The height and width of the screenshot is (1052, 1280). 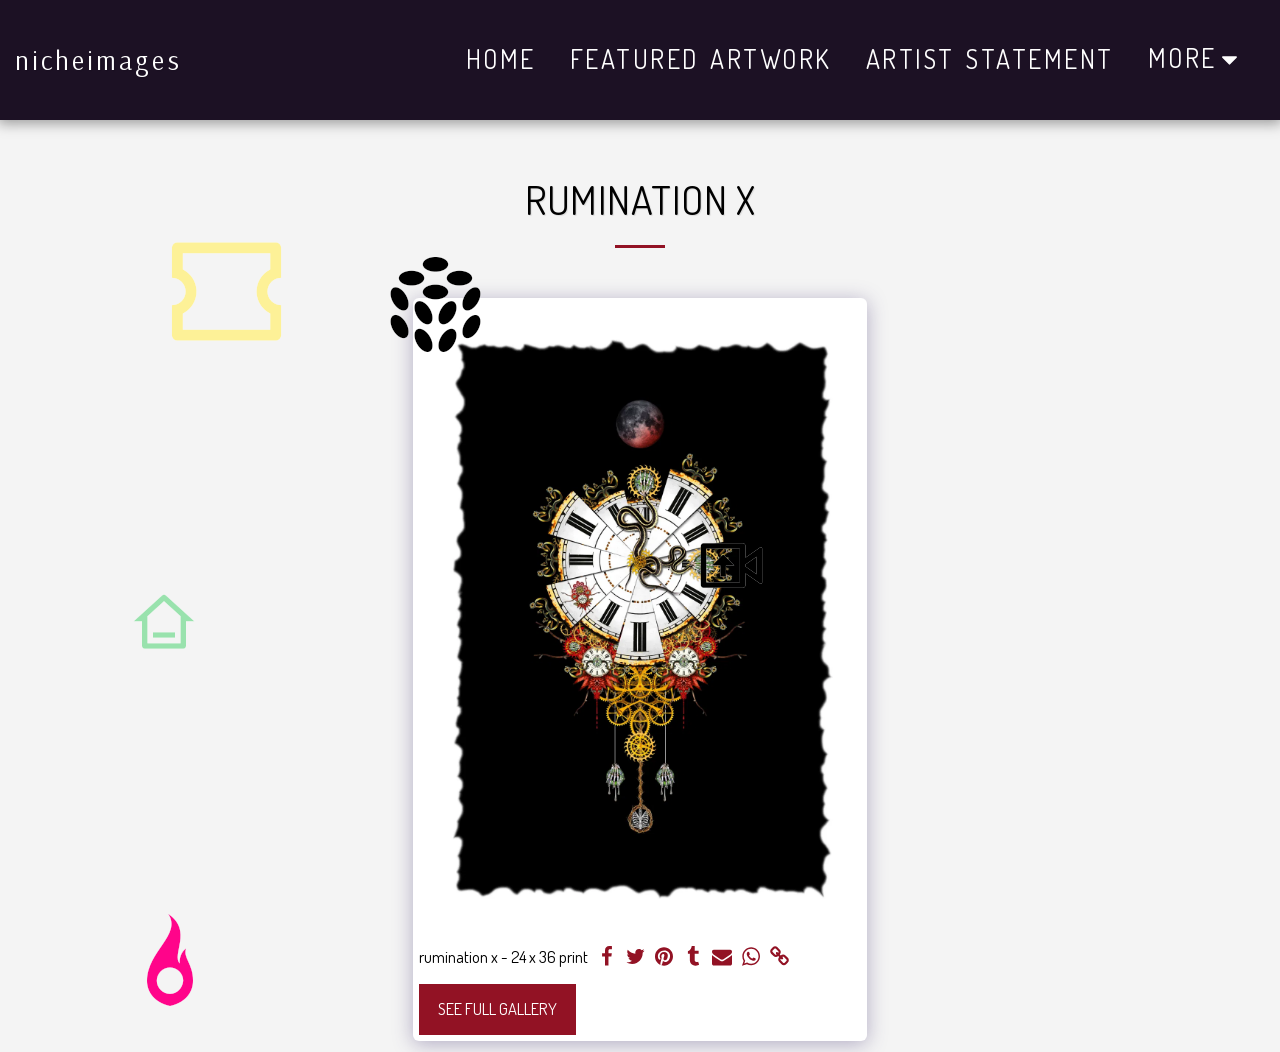 What do you see at coordinates (435, 304) in the screenshot?
I see `open pulumi infrastructure as code dashboard` at bounding box center [435, 304].